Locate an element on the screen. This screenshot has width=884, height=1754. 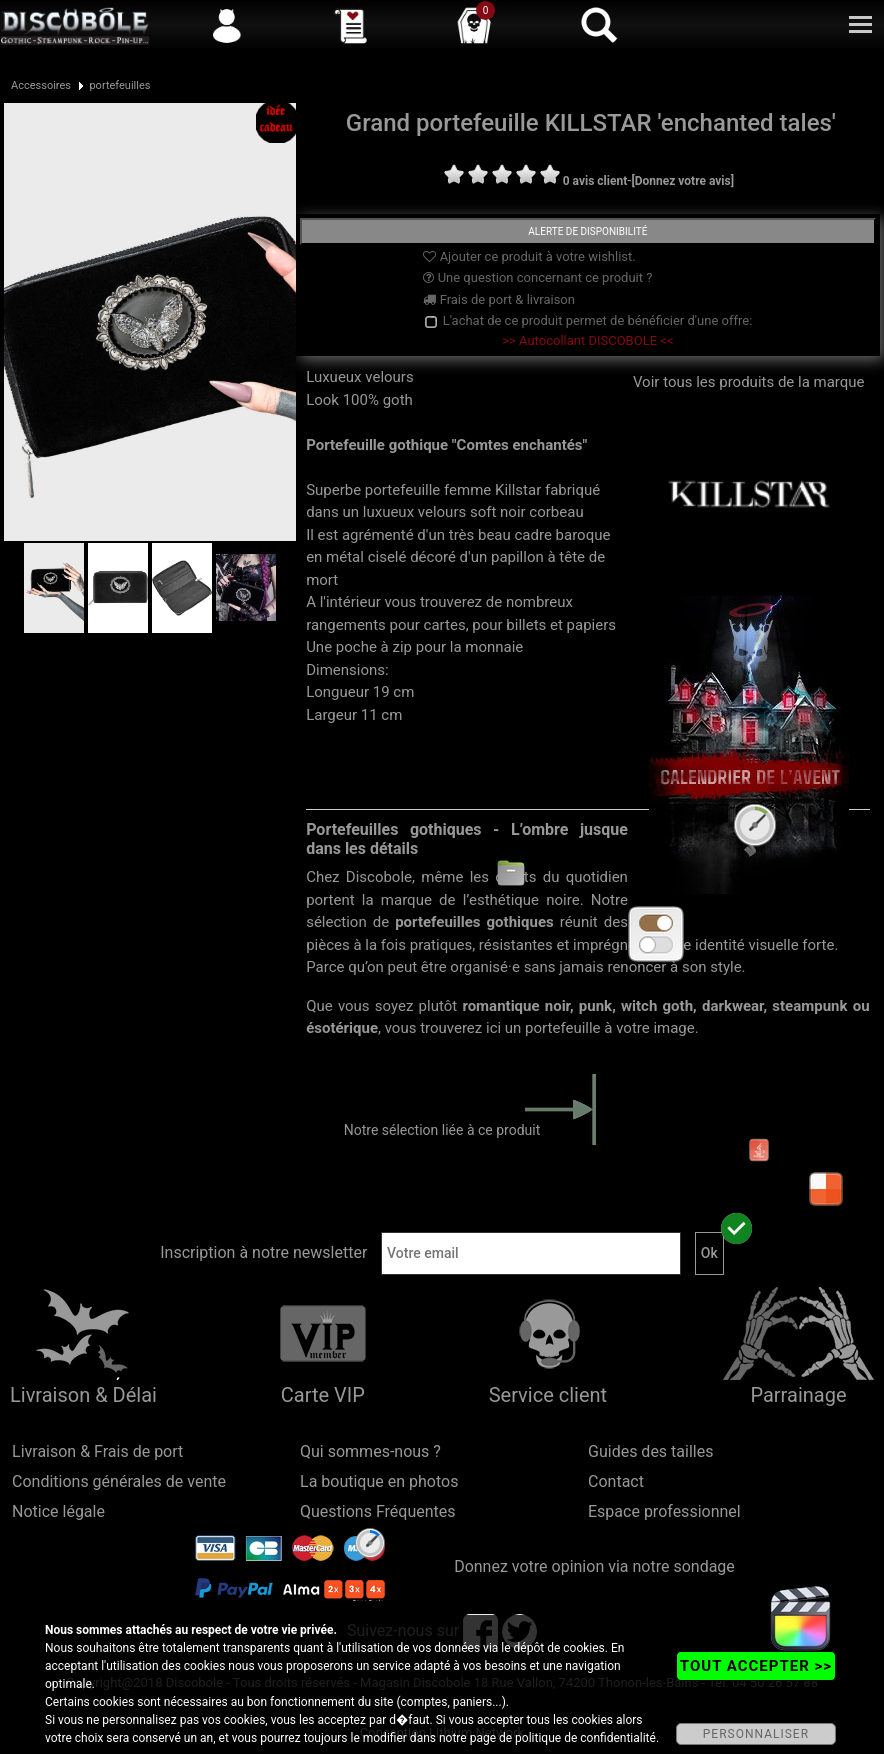
open sysprof system profiler is located at coordinates (755, 825).